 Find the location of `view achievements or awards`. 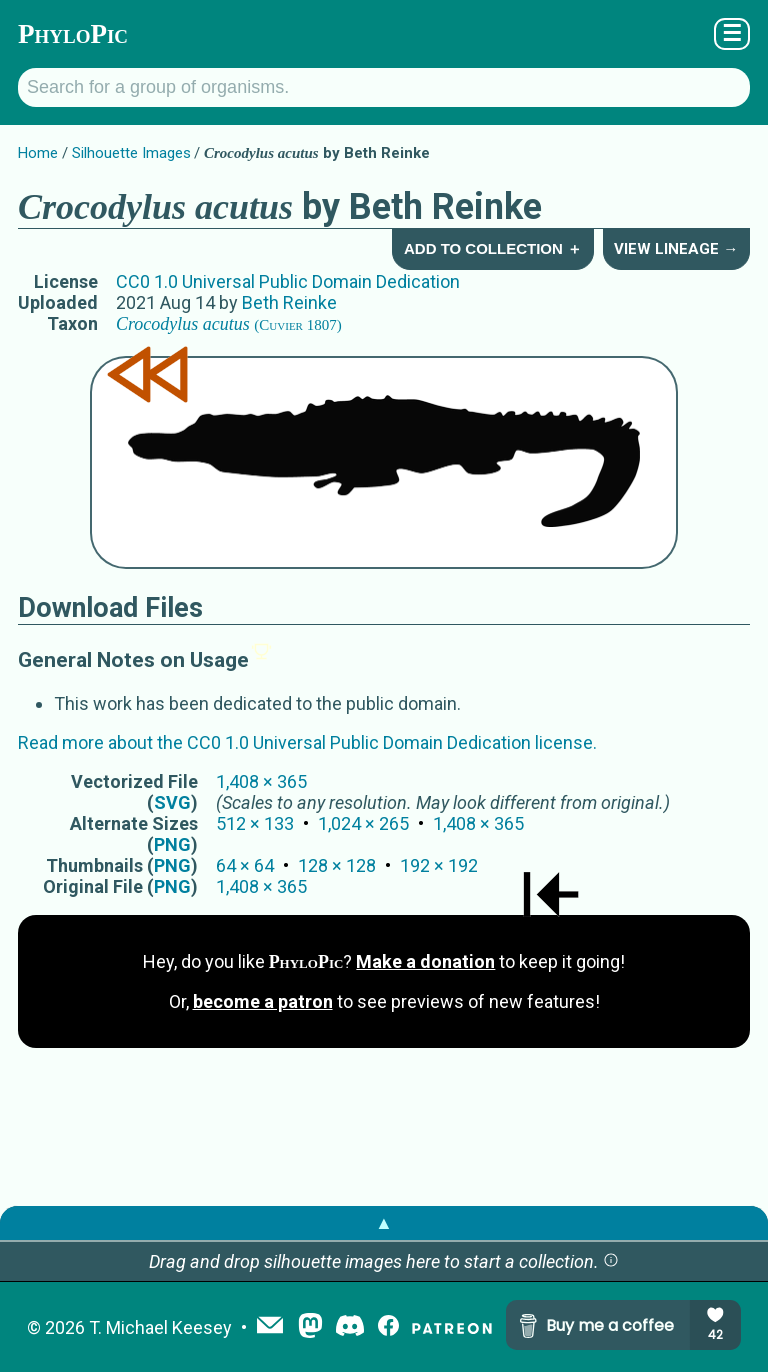

view achievements or awards is located at coordinates (261, 651).